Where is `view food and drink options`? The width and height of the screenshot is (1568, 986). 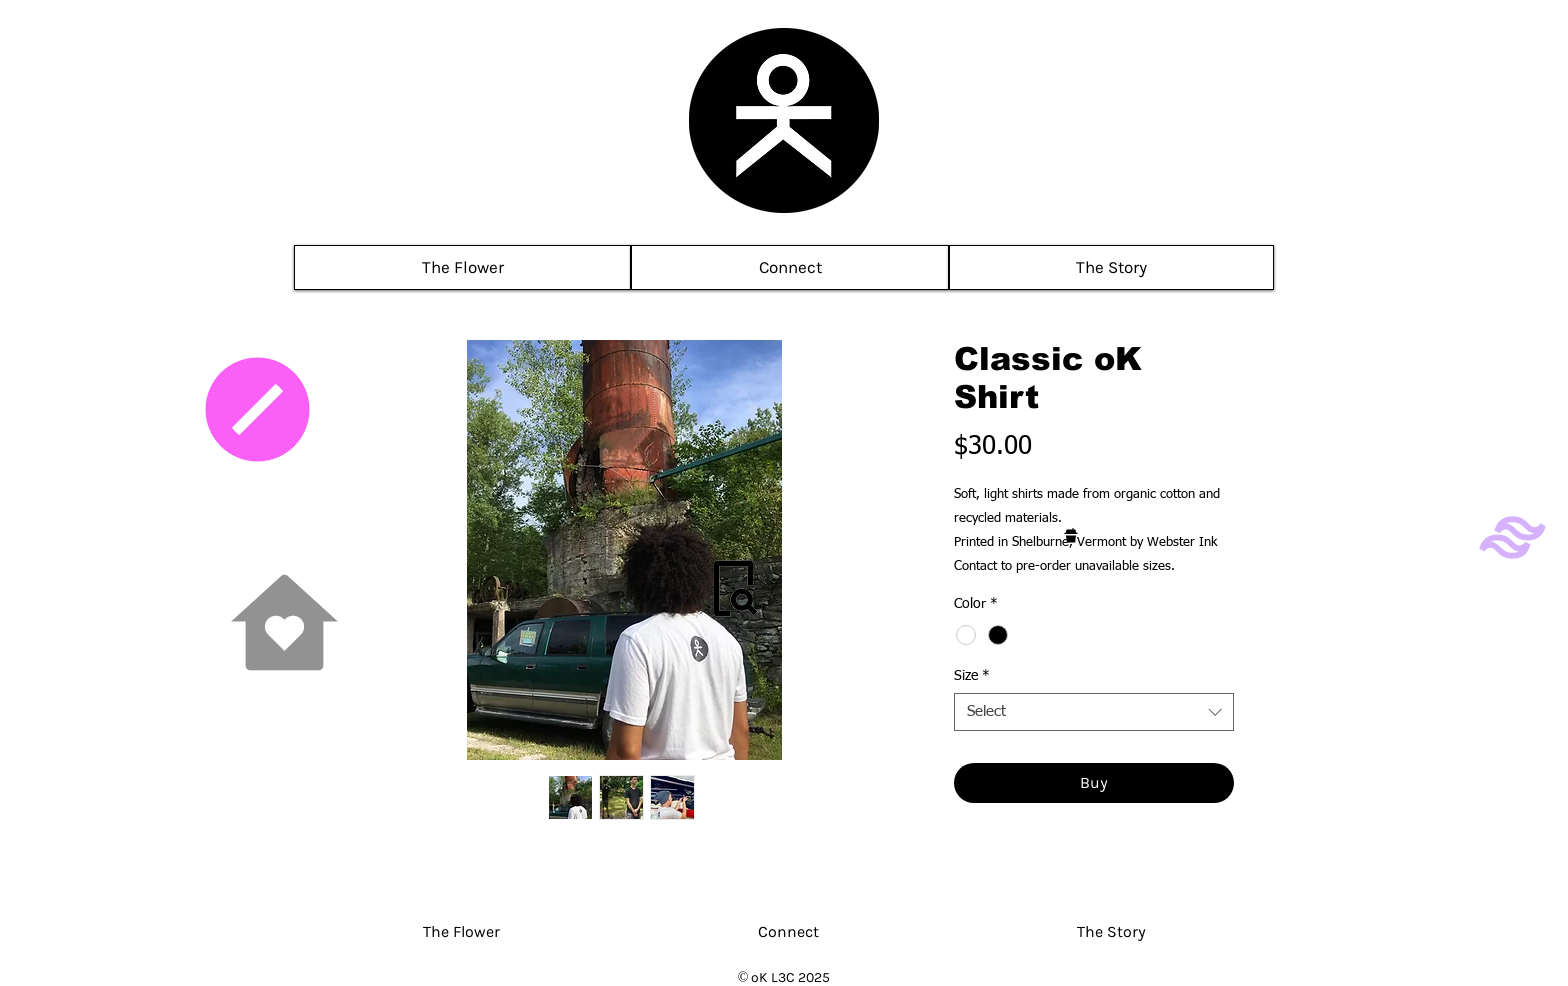
view food and drink options is located at coordinates (1071, 536).